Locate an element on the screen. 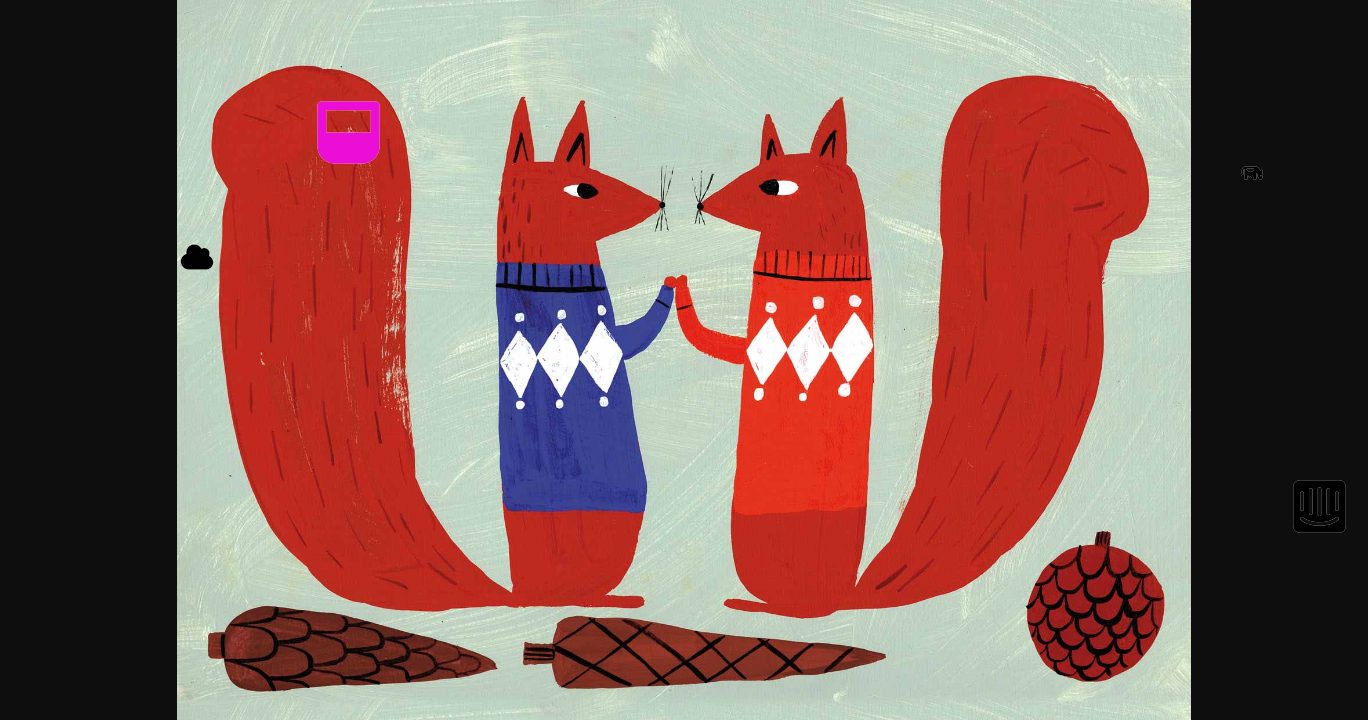 Image resolution: width=1368 pixels, height=720 pixels. access cloud storage is located at coordinates (197, 257).